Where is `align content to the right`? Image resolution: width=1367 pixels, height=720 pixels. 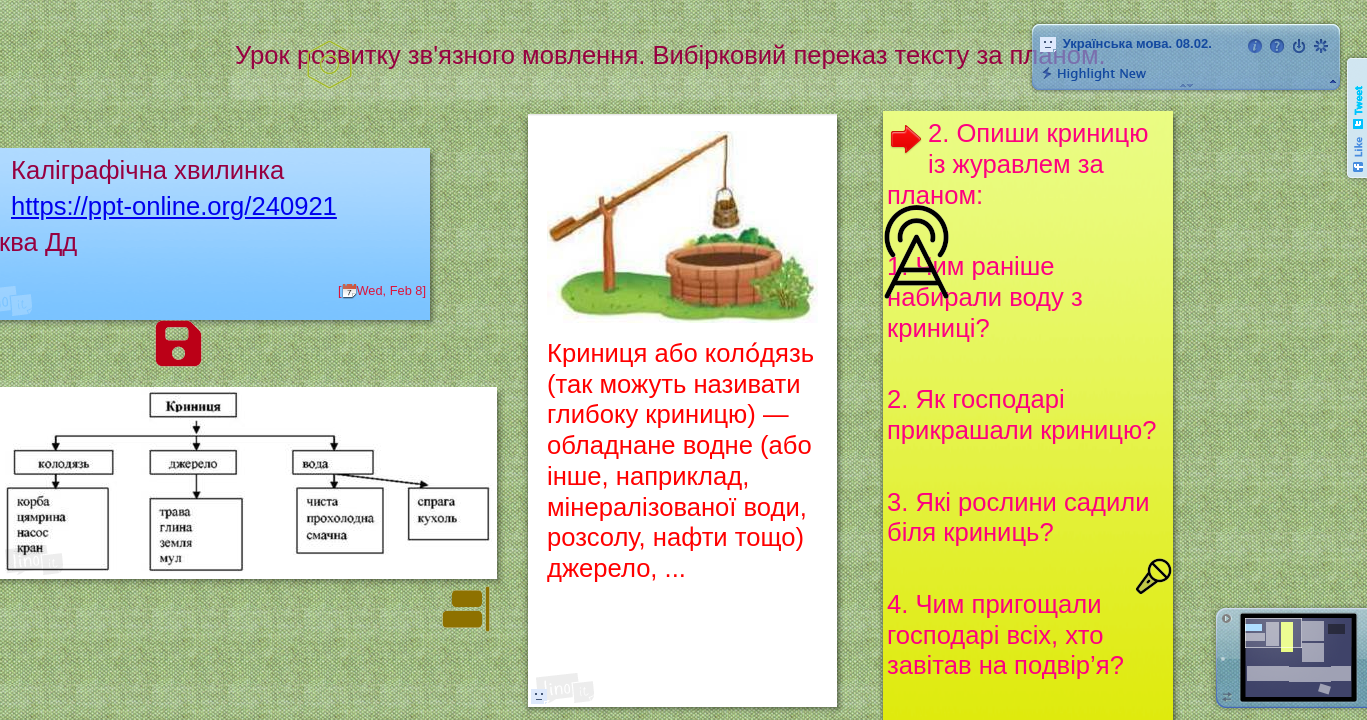 align content to the right is located at coordinates (467, 609).